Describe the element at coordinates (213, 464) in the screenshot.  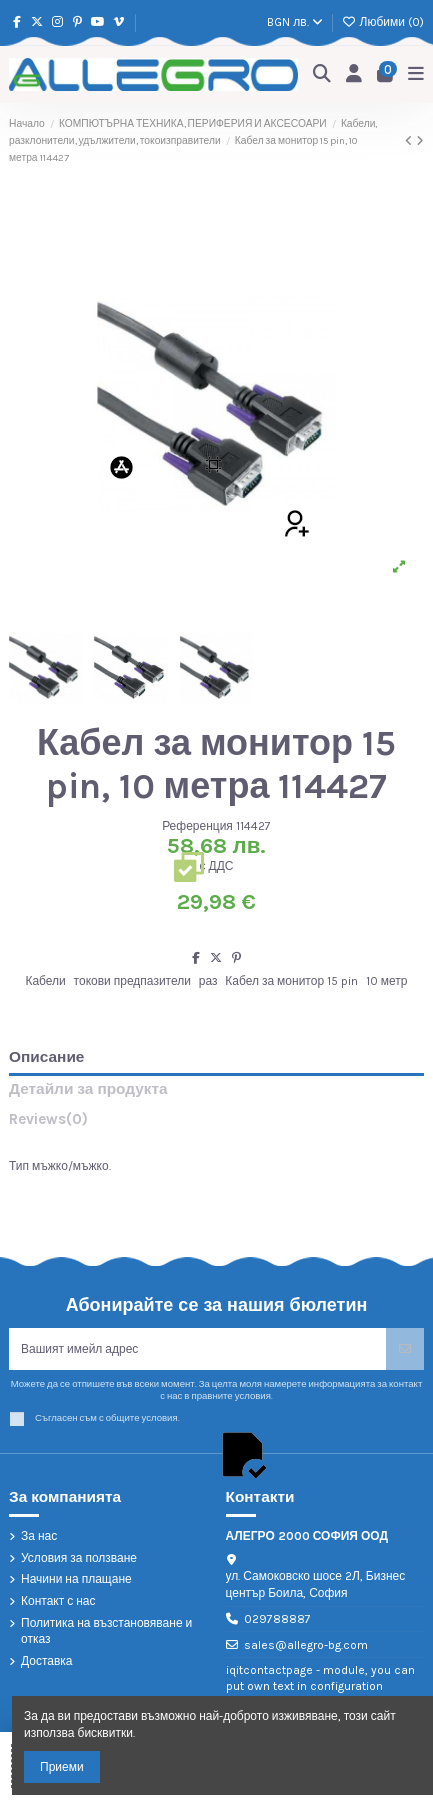
I see `select or edit an artboard` at that location.